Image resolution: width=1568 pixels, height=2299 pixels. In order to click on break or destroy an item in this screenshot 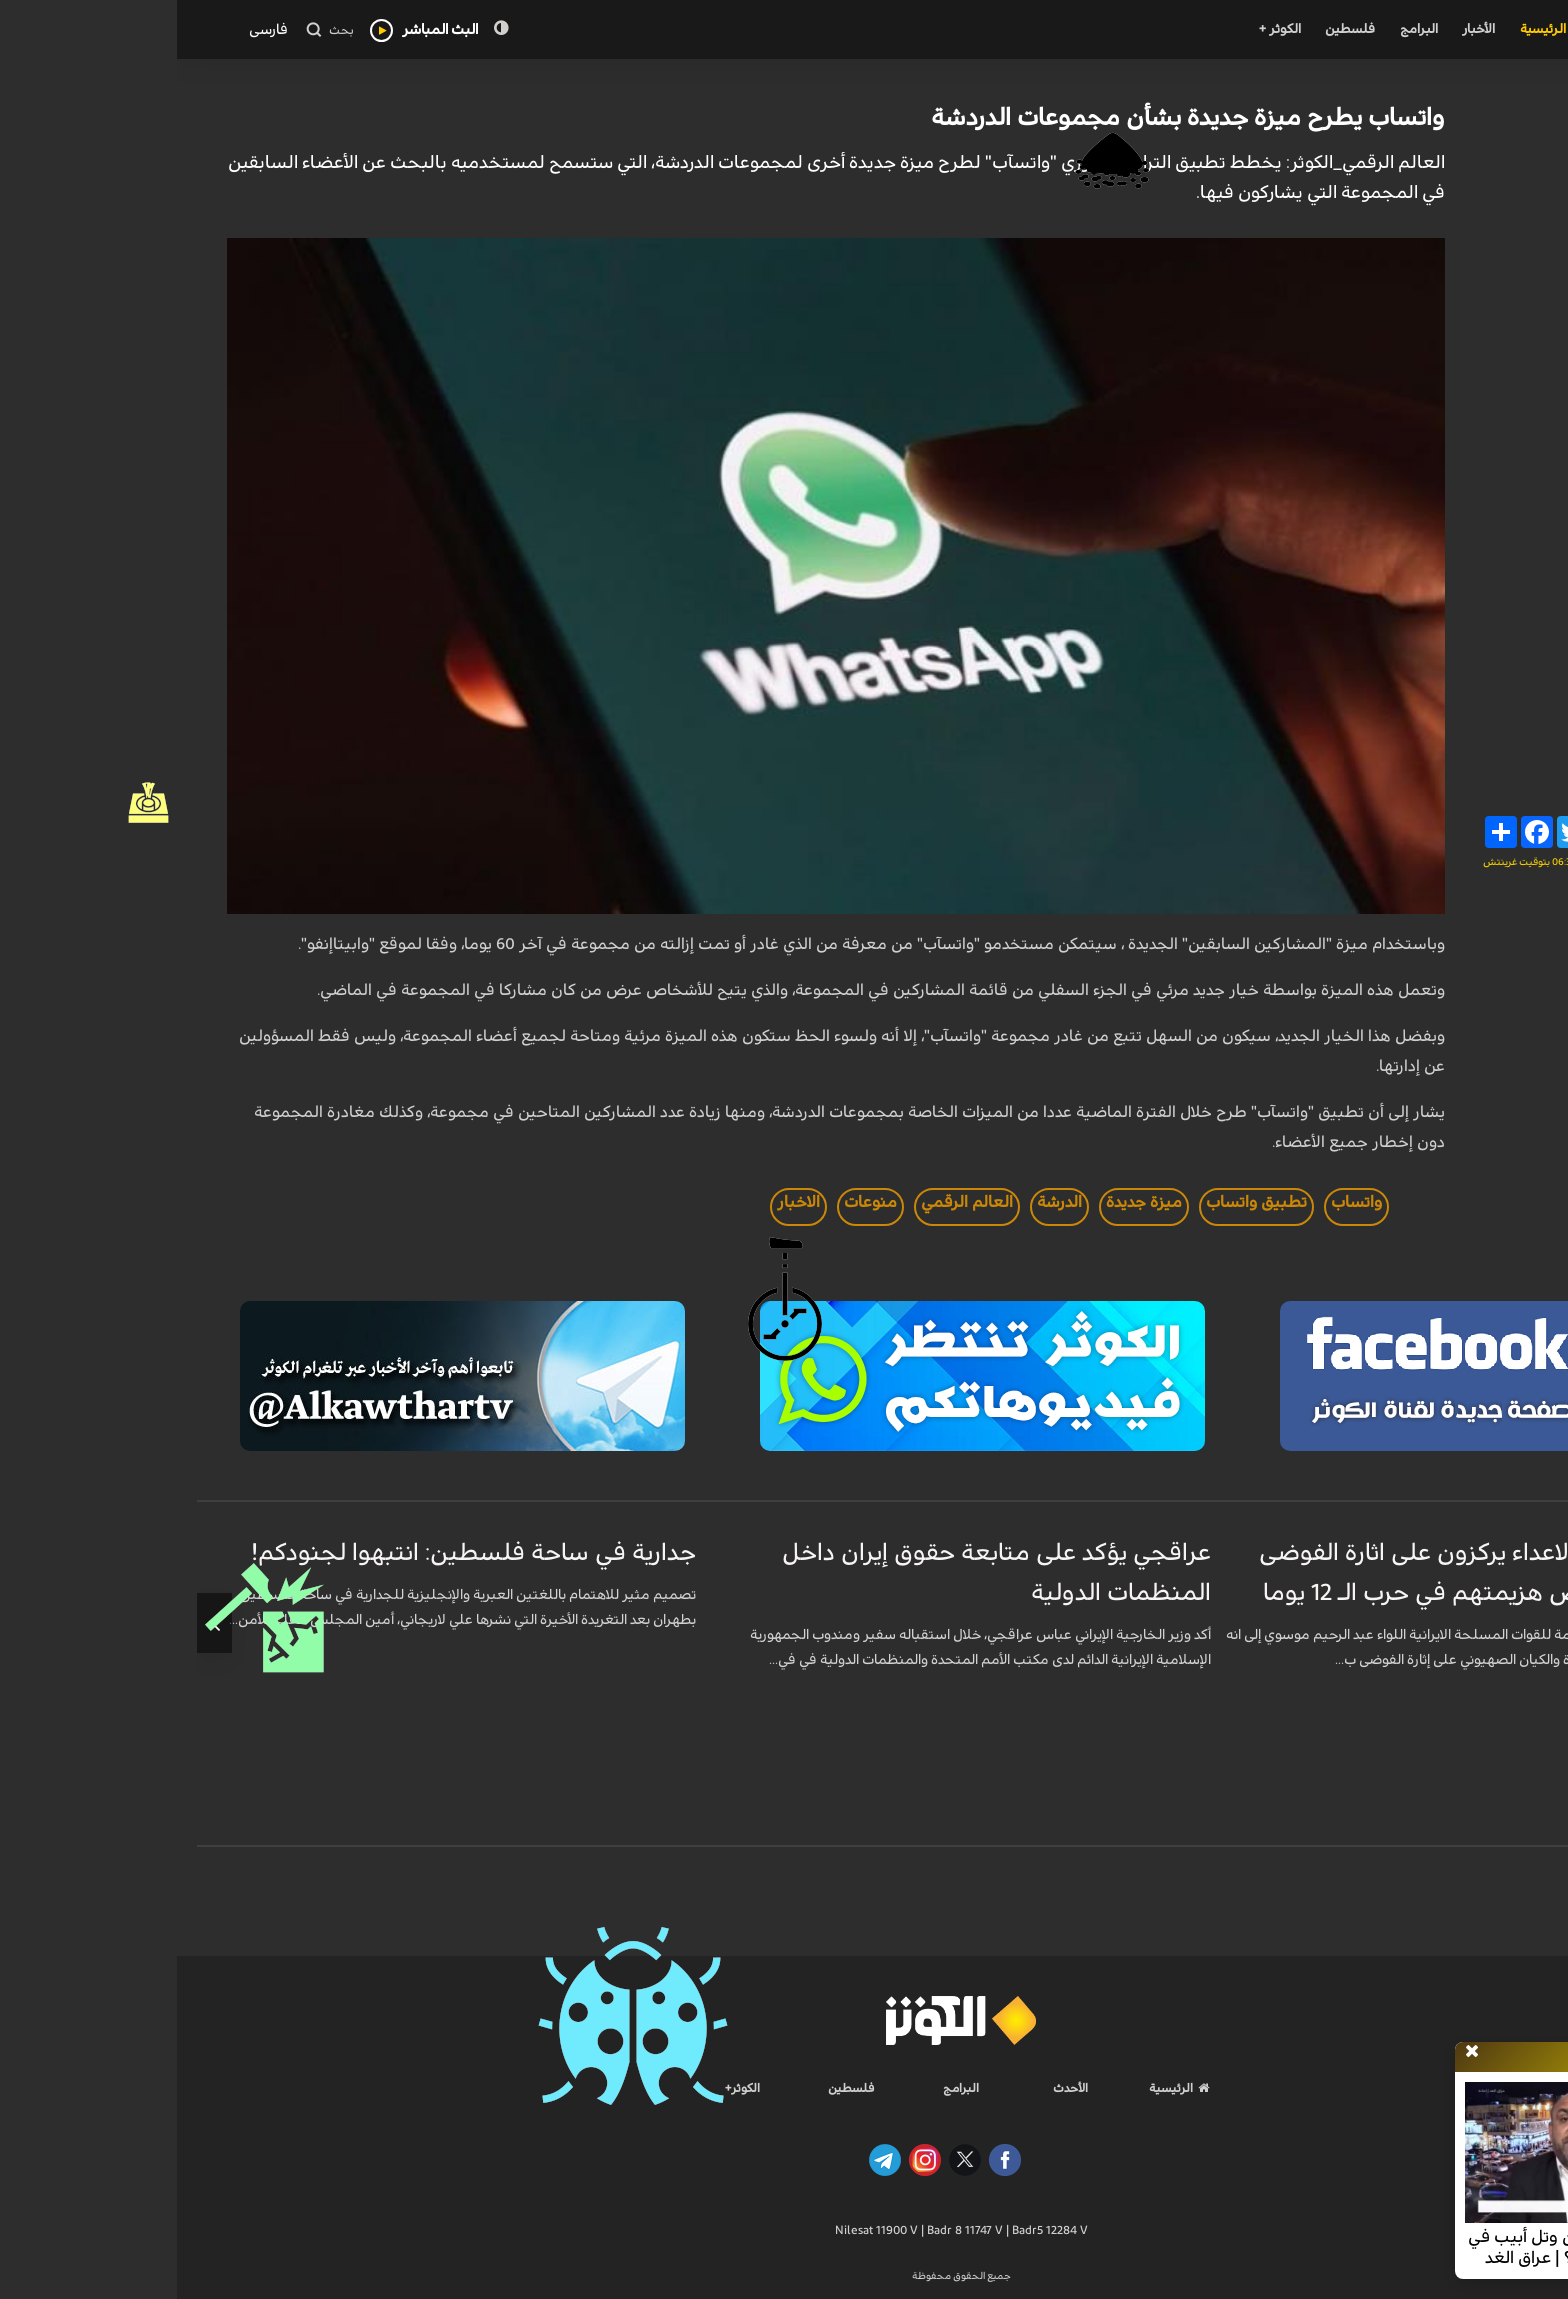, I will do `click(264, 1612)`.